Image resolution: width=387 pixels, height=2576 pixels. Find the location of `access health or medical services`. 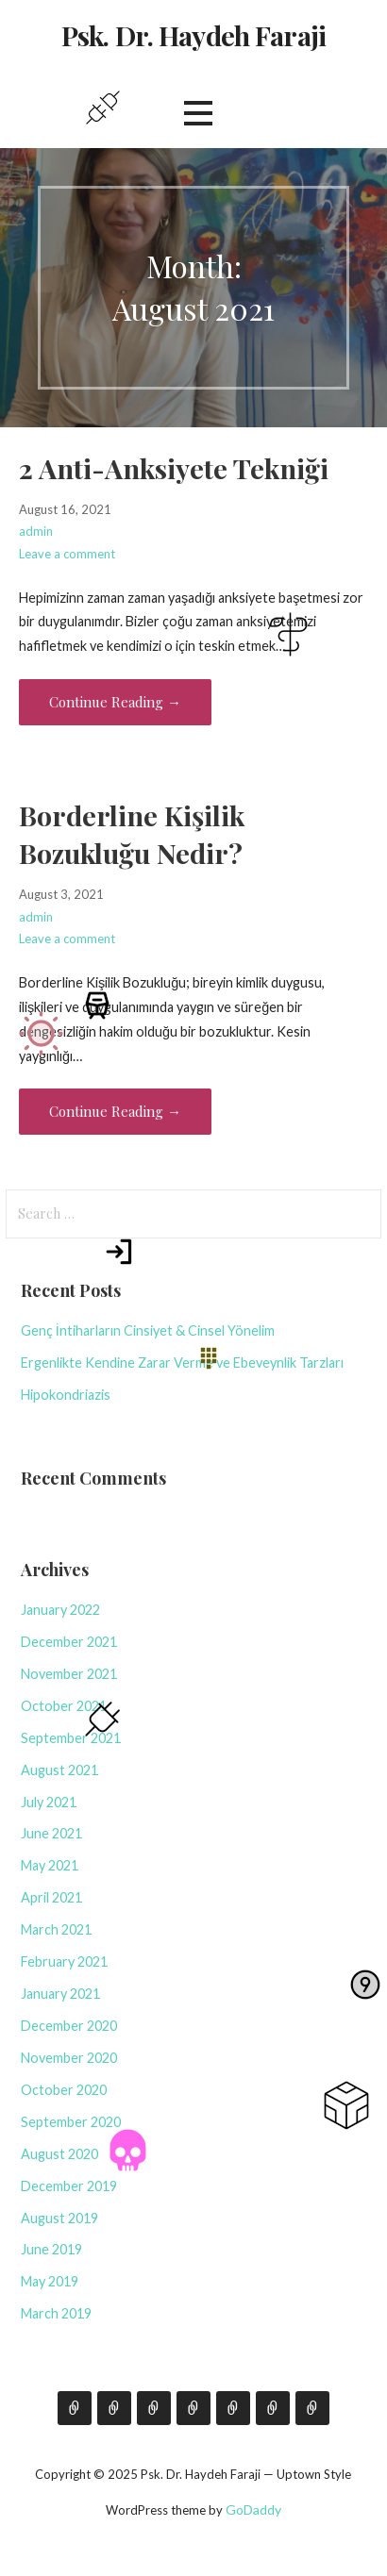

access health or medical services is located at coordinates (290, 634).